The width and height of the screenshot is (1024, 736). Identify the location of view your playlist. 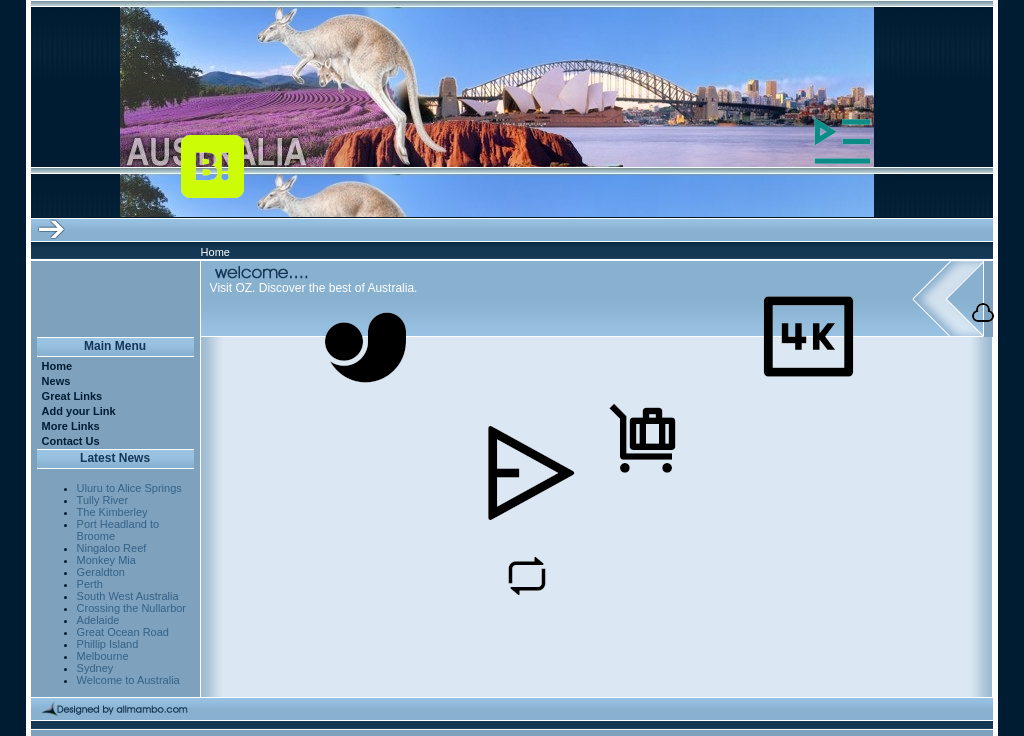
(842, 141).